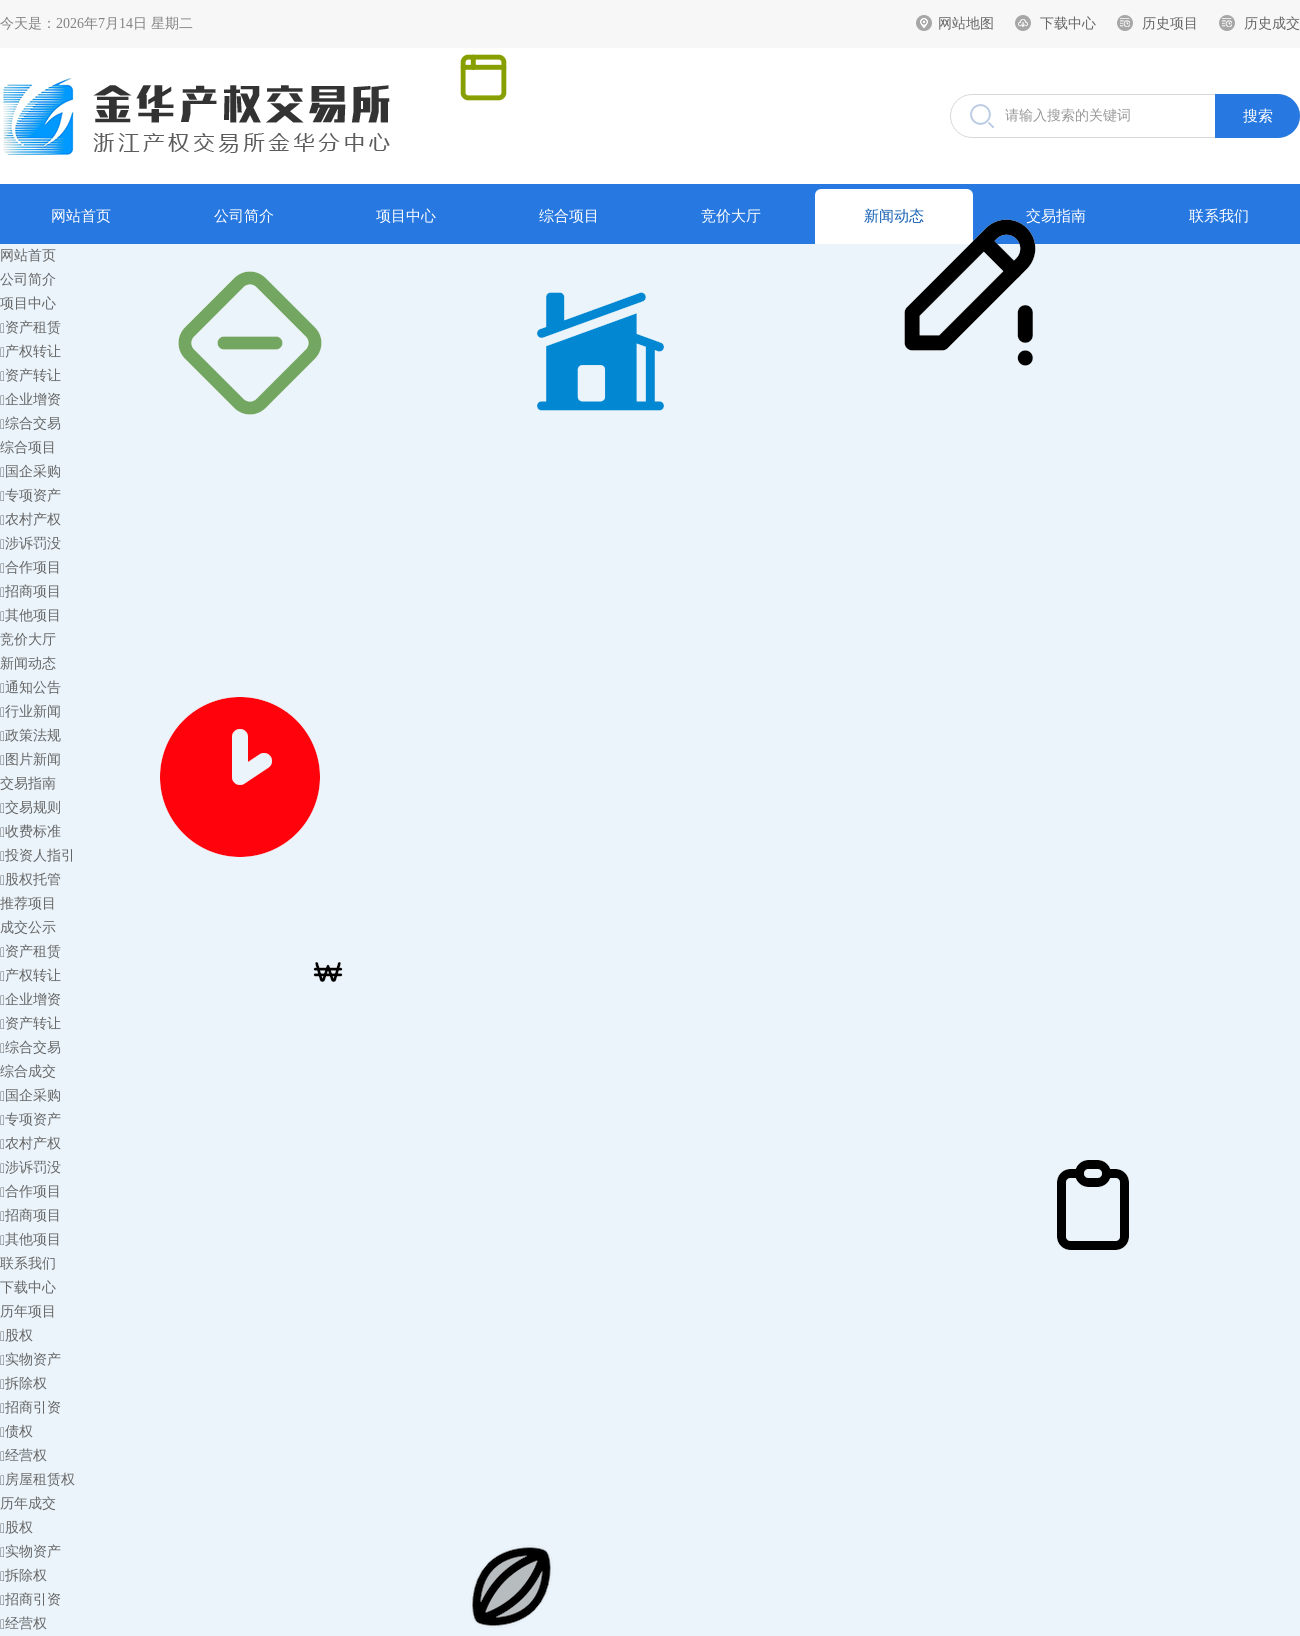  I want to click on indicates Korean won currency, so click(328, 972).